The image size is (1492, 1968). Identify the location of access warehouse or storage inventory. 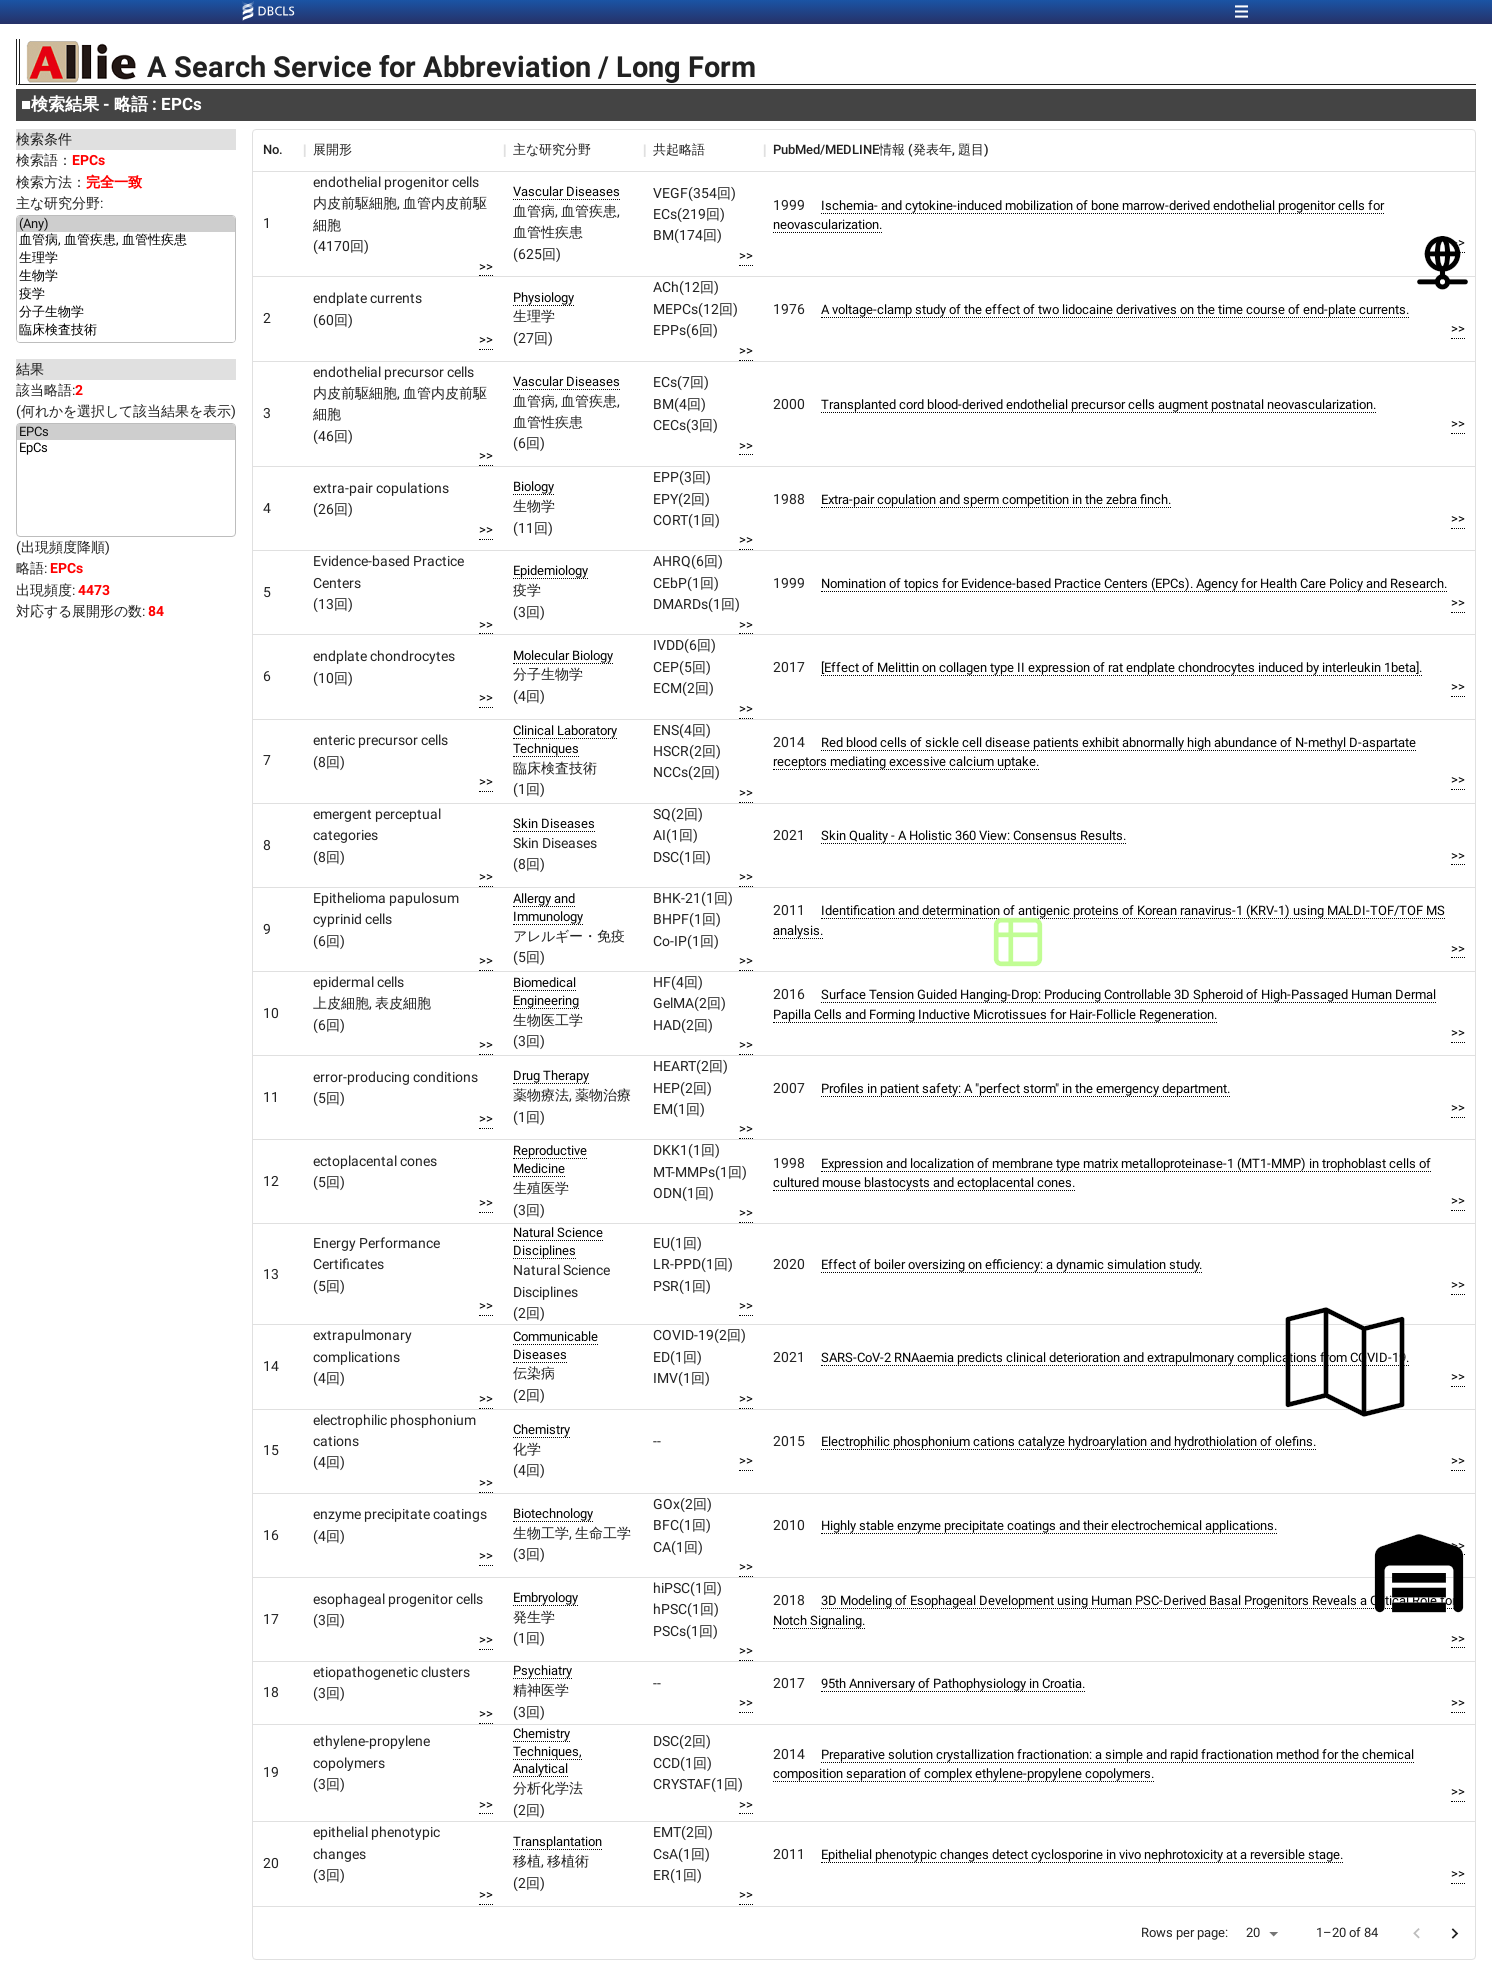
(1419, 1573).